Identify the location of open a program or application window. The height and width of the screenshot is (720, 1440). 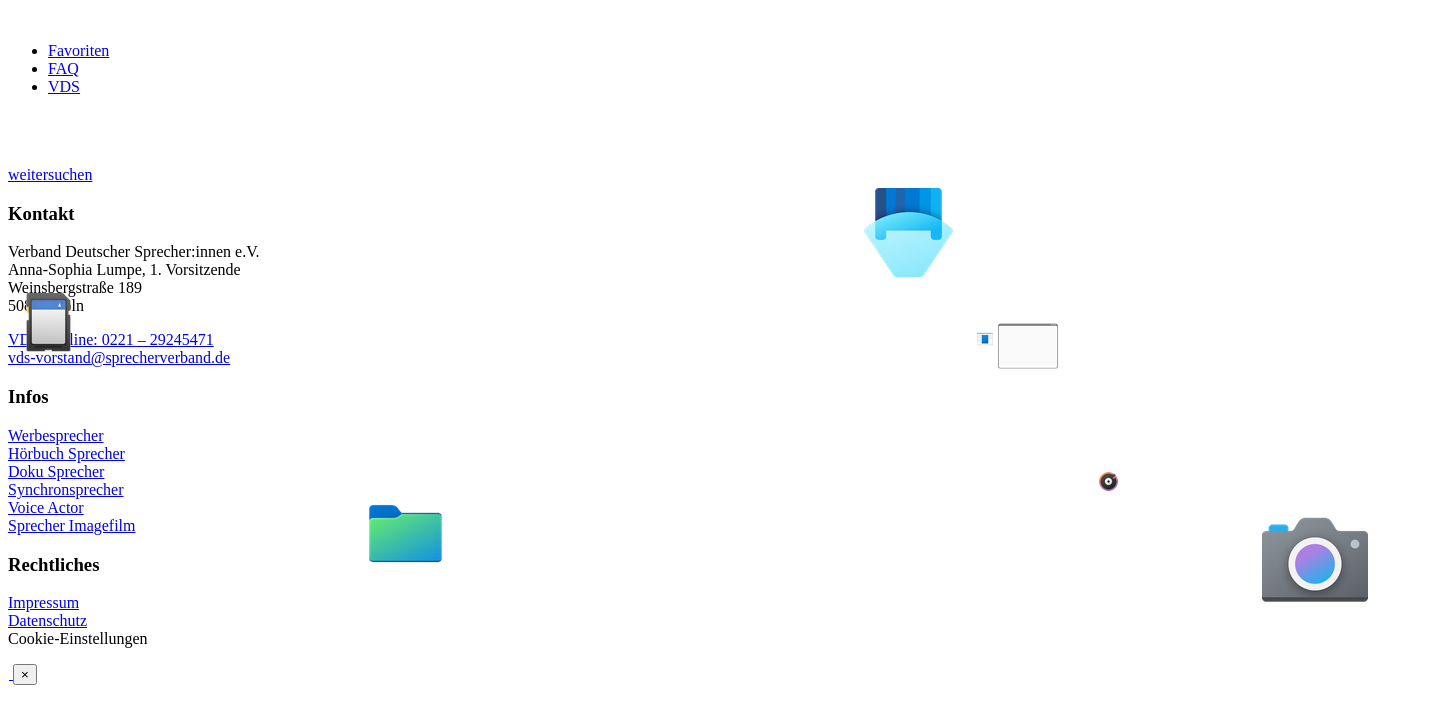
(985, 339).